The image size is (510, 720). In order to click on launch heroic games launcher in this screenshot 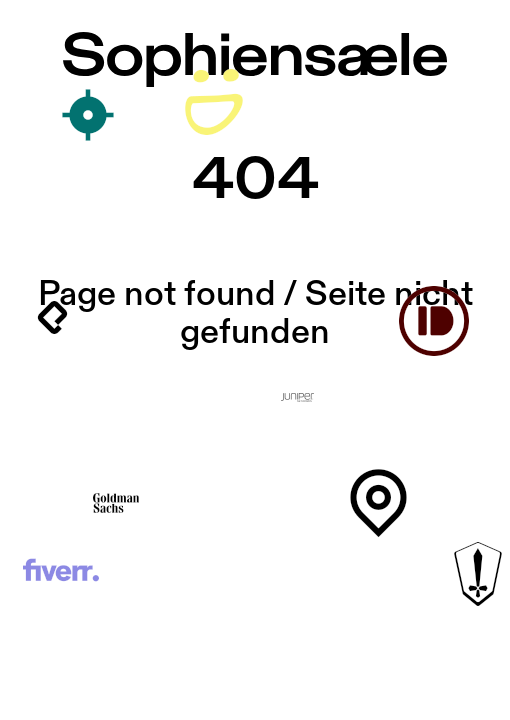, I will do `click(478, 574)`.